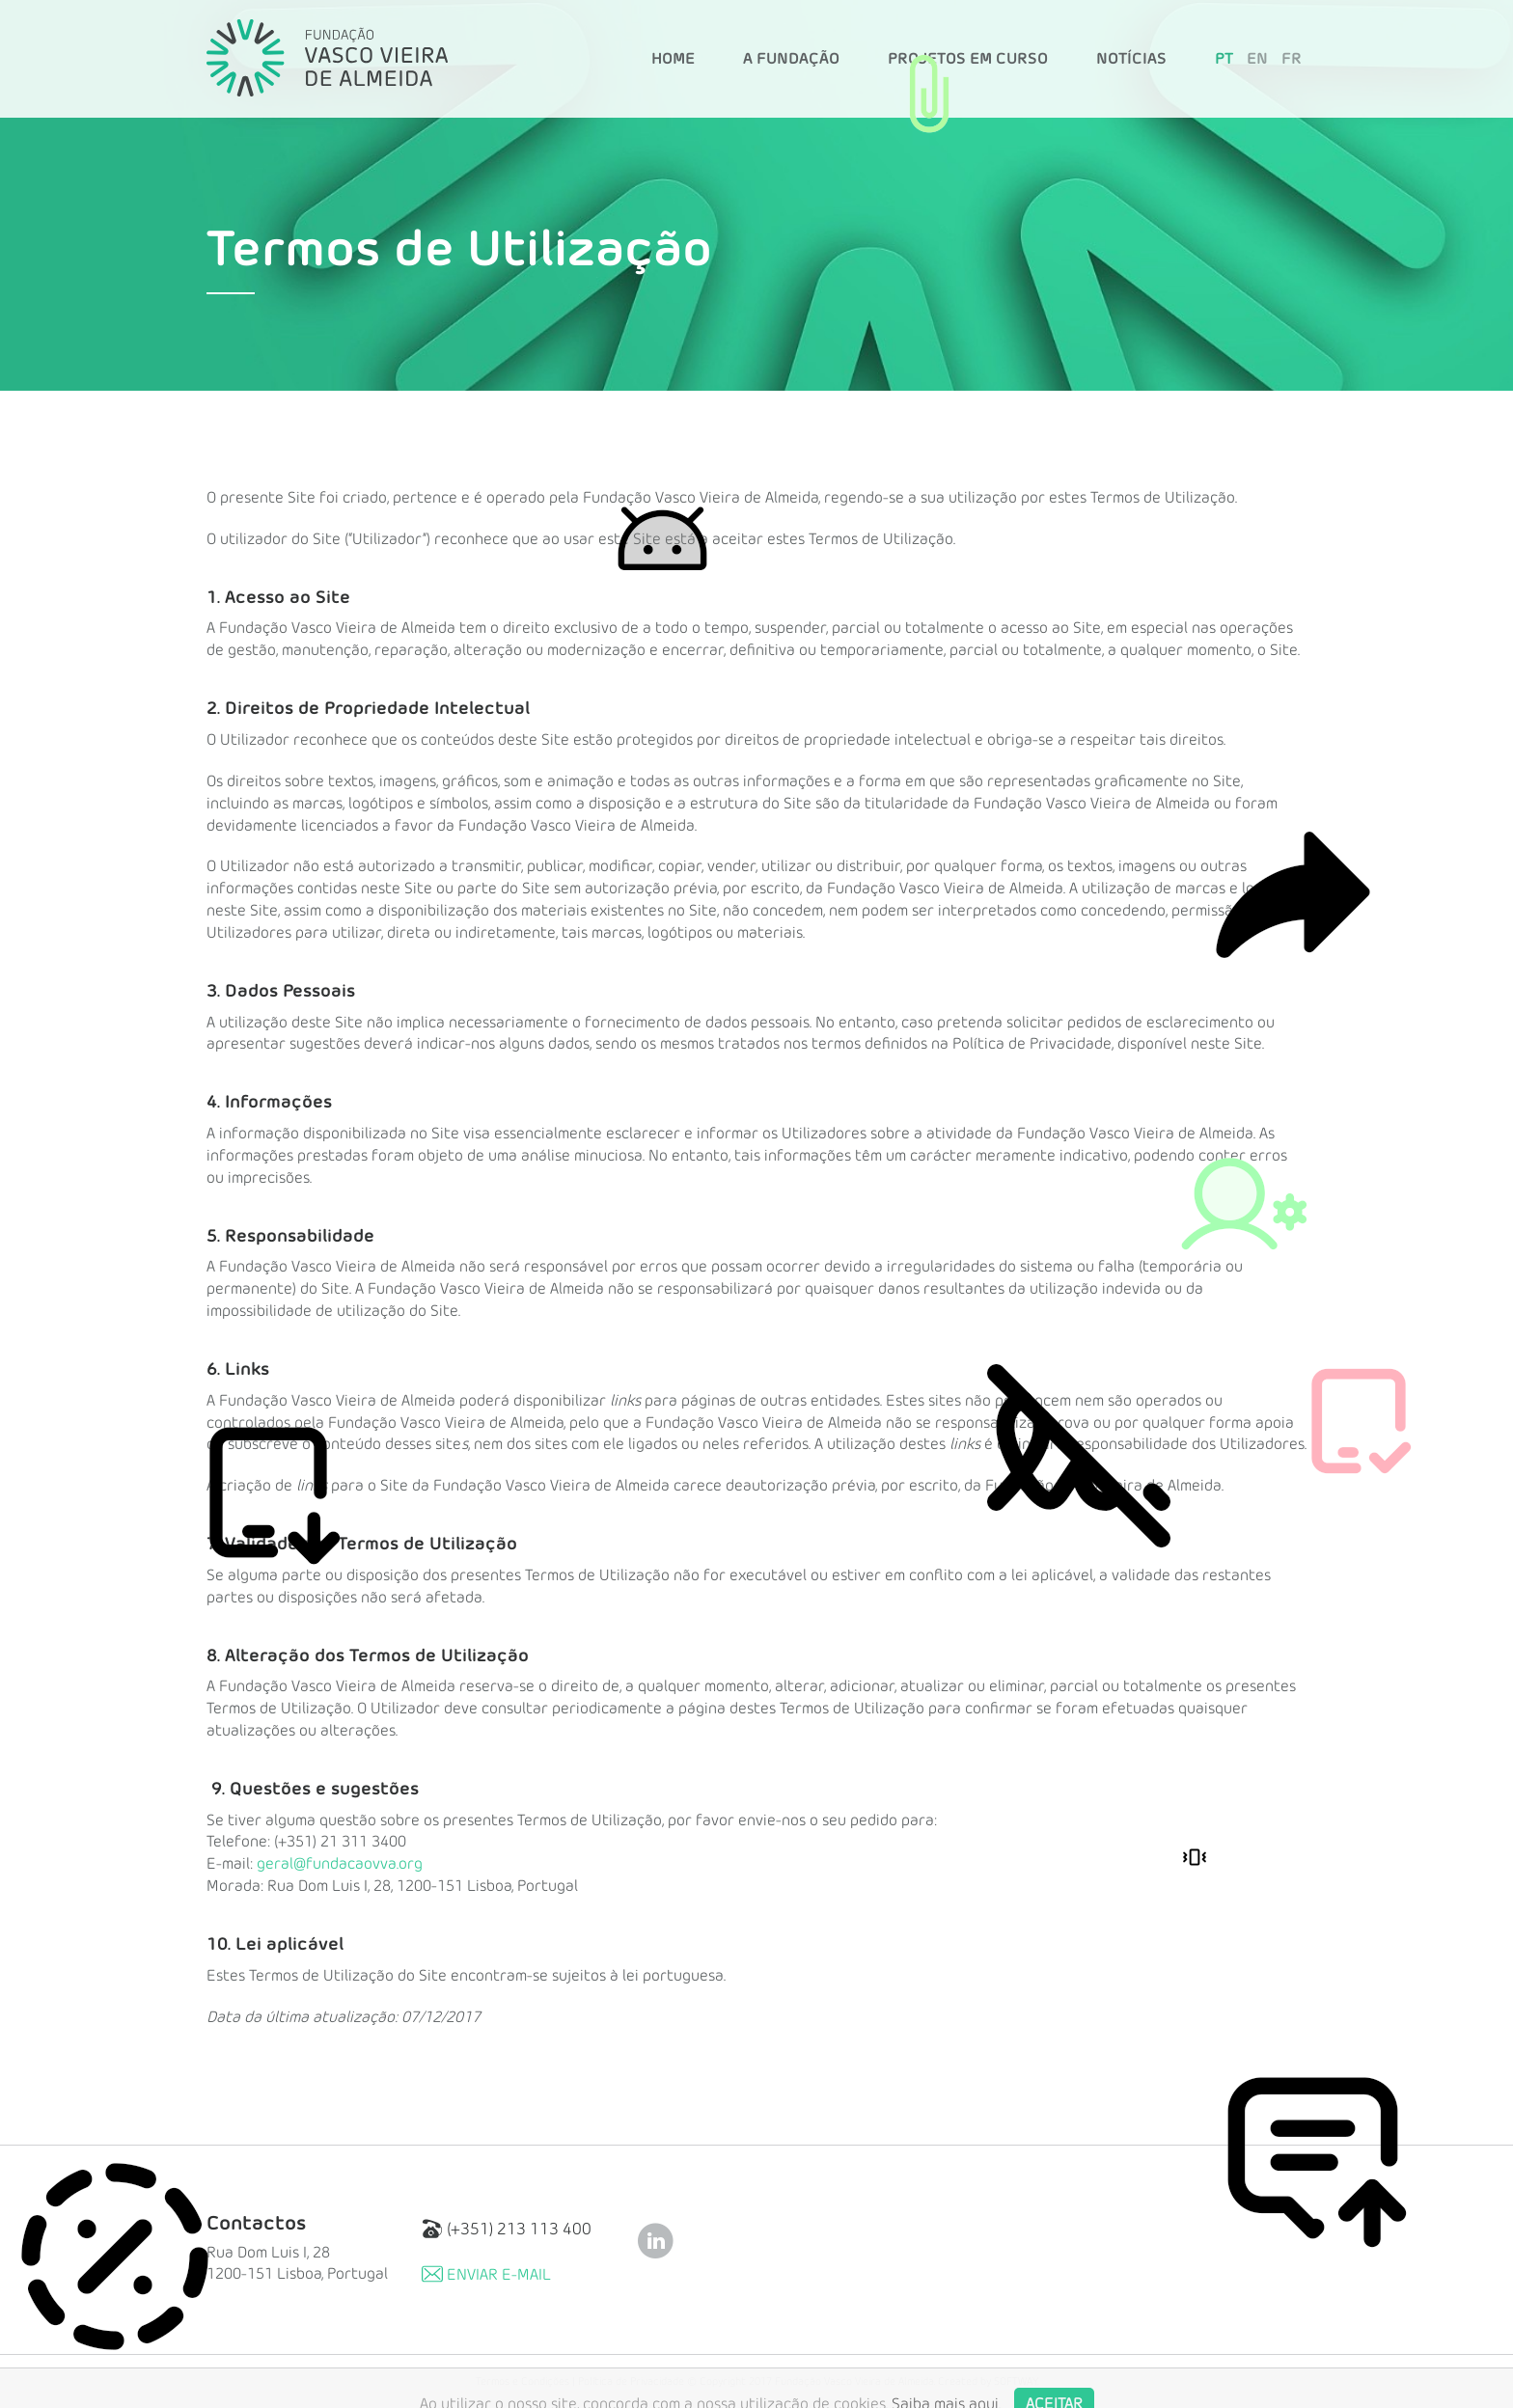  I want to click on android operating system indicator, so click(662, 541).